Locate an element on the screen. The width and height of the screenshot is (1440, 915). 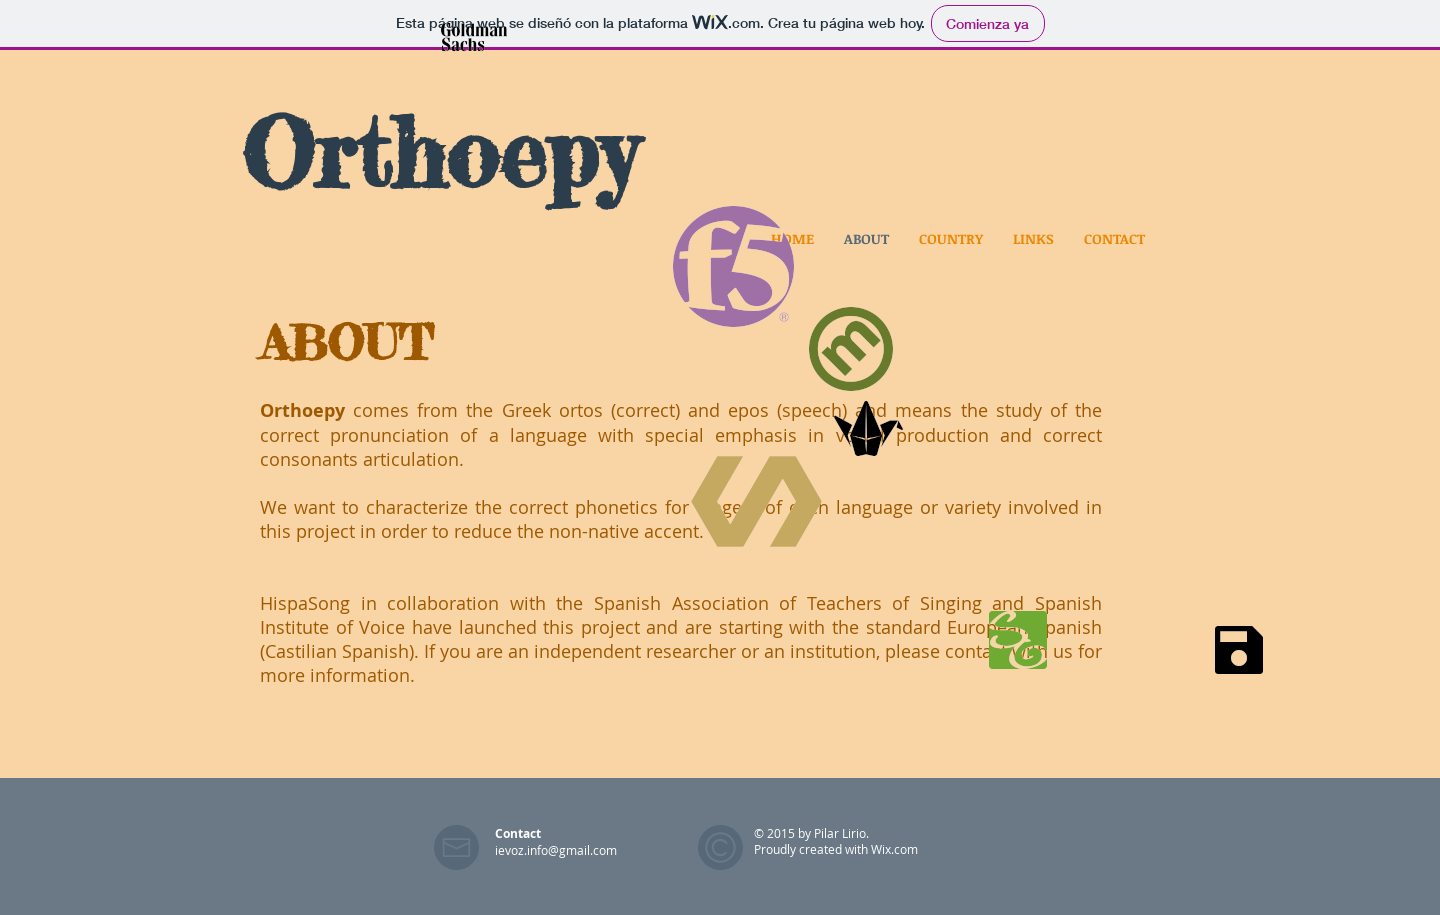
Goldman Sachs company logo is located at coordinates (474, 37).